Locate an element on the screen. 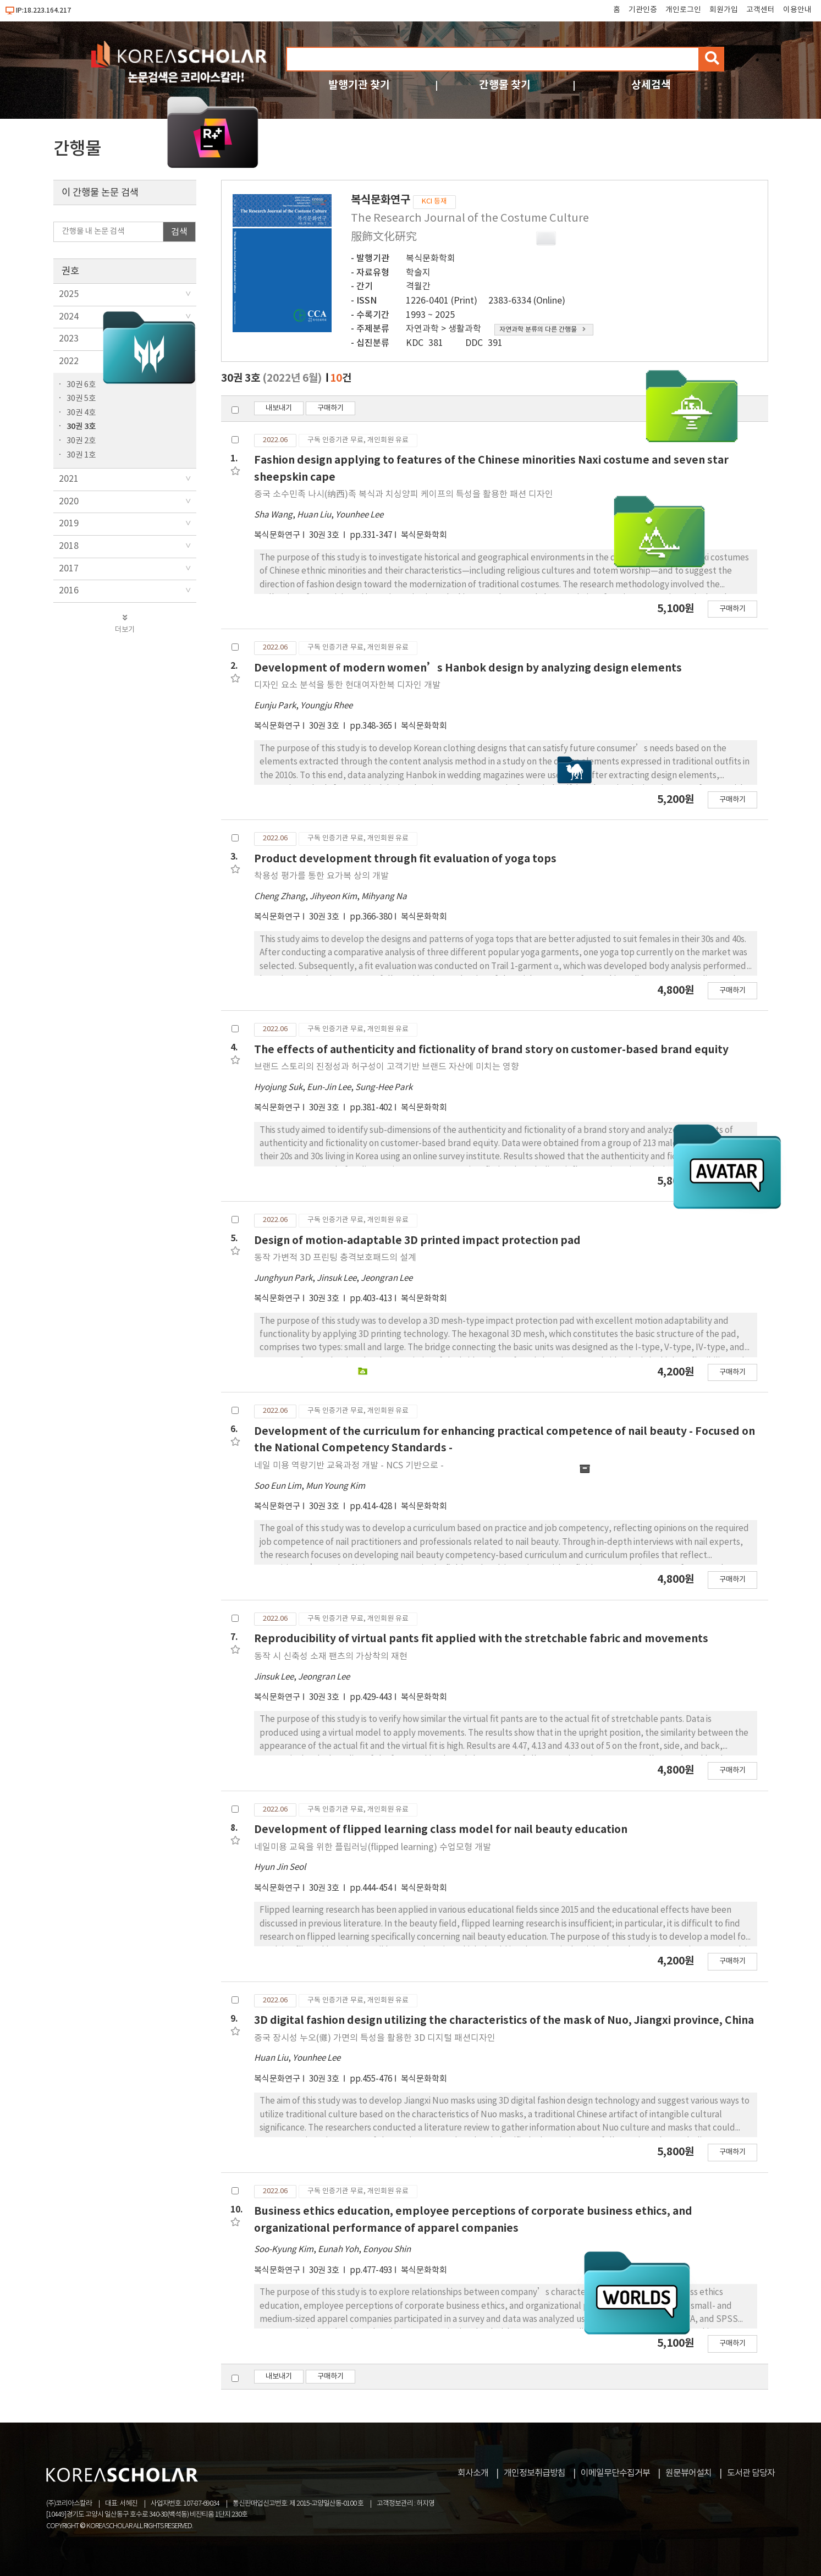 This screenshot has width=821, height=2576. magic trackpad connected via bluetooth is located at coordinates (546, 238).